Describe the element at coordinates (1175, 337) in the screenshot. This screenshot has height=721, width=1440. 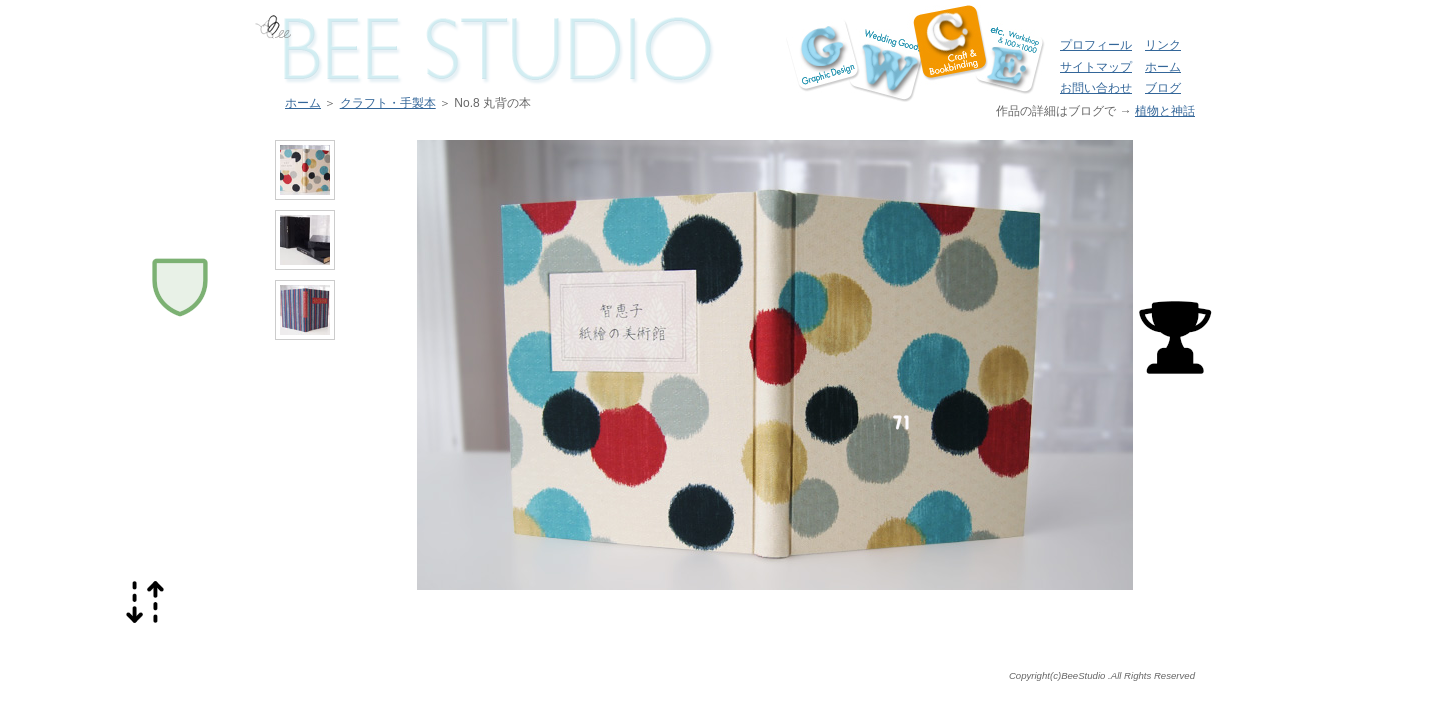
I see `view achievements or awards` at that location.